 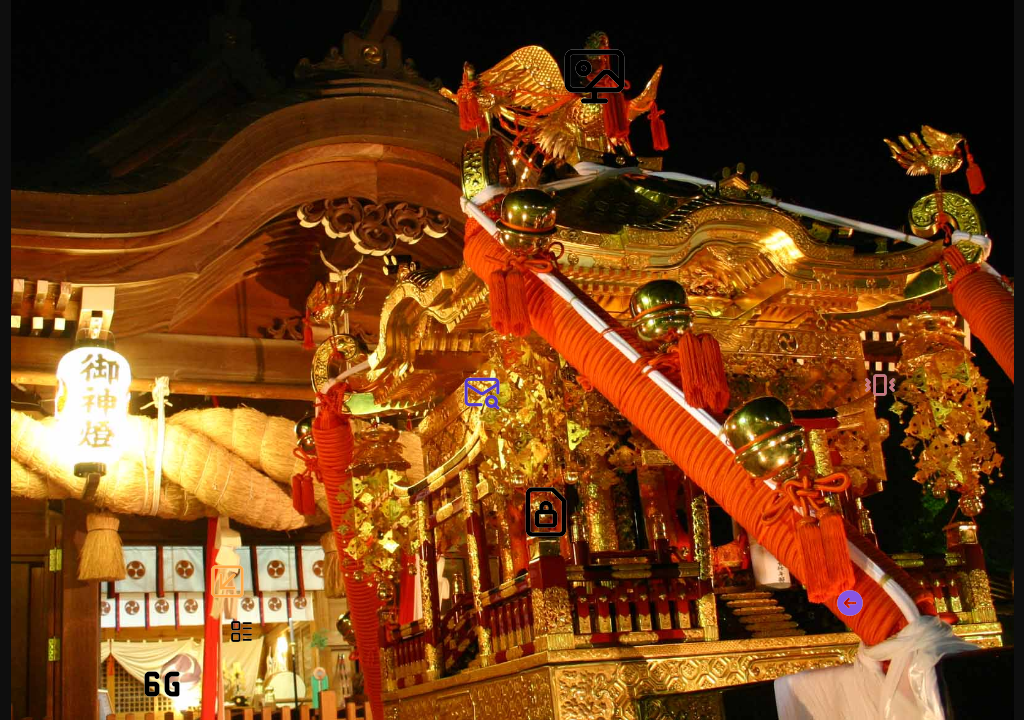 I want to click on search your emails, so click(x=482, y=392).